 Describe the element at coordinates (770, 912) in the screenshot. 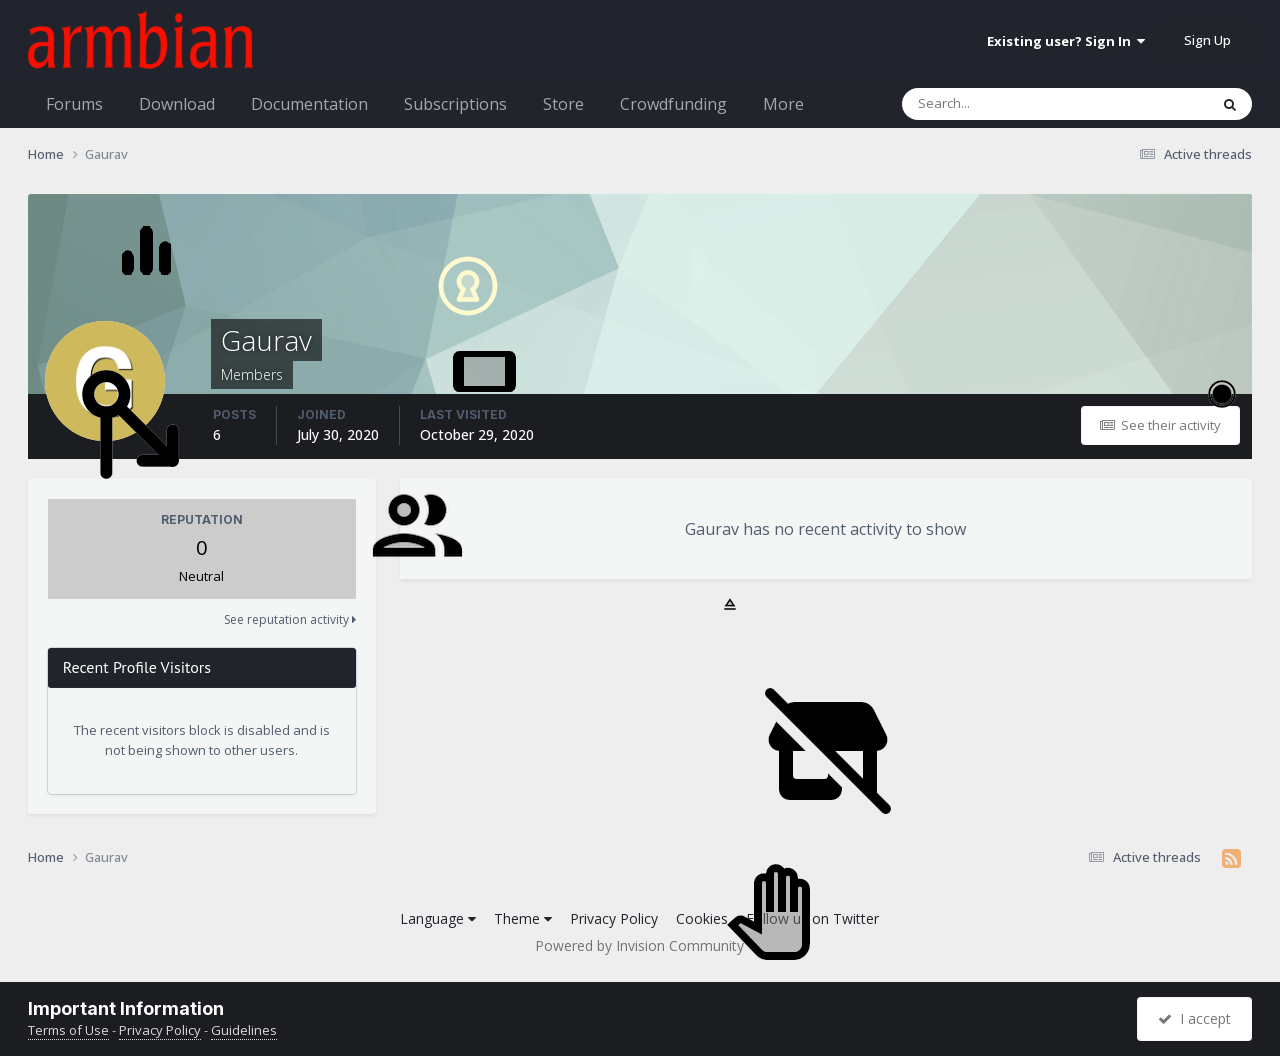

I see `stop or halt an action` at that location.